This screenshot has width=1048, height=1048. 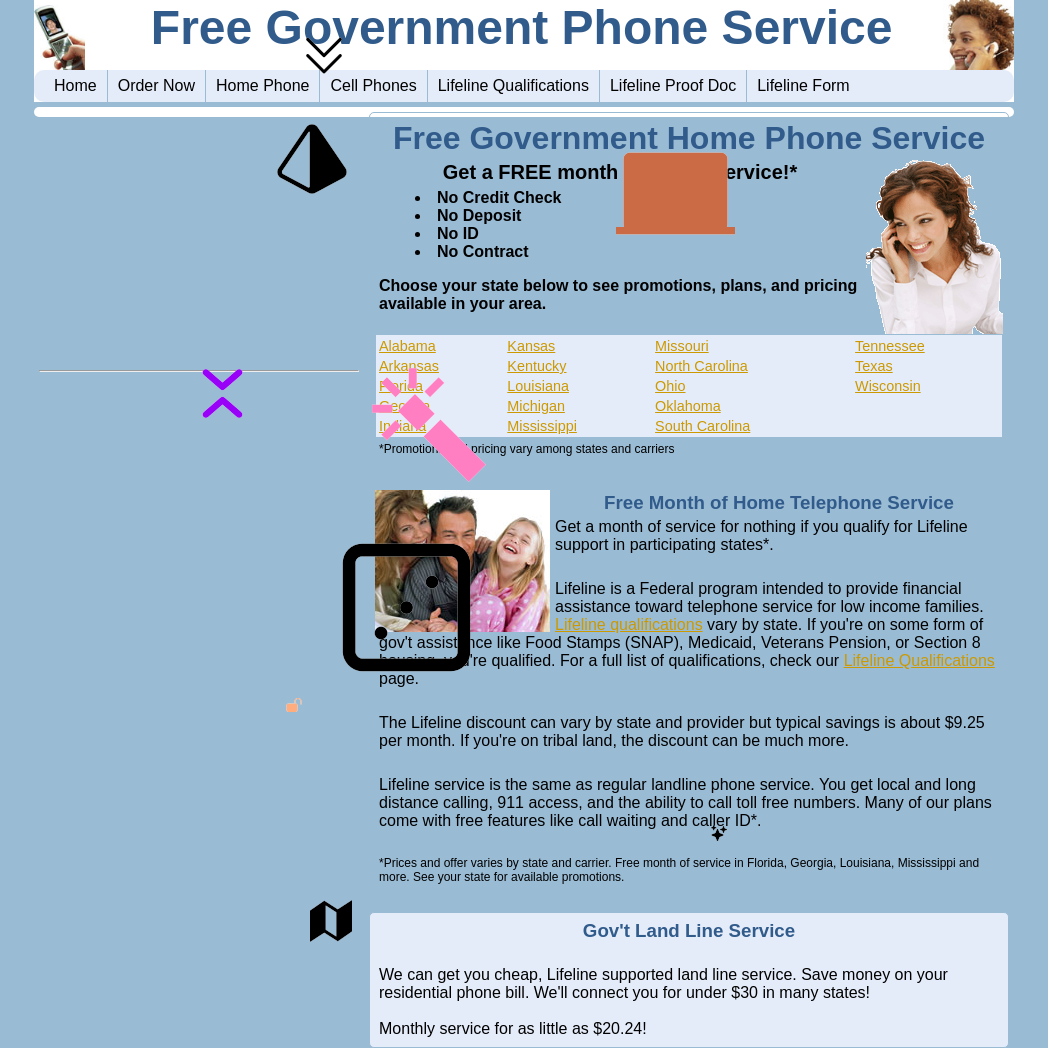 What do you see at coordinates (406, 607) in the screenshot?
I see `randomize or shuffle content` at bounding box center [406, 607].